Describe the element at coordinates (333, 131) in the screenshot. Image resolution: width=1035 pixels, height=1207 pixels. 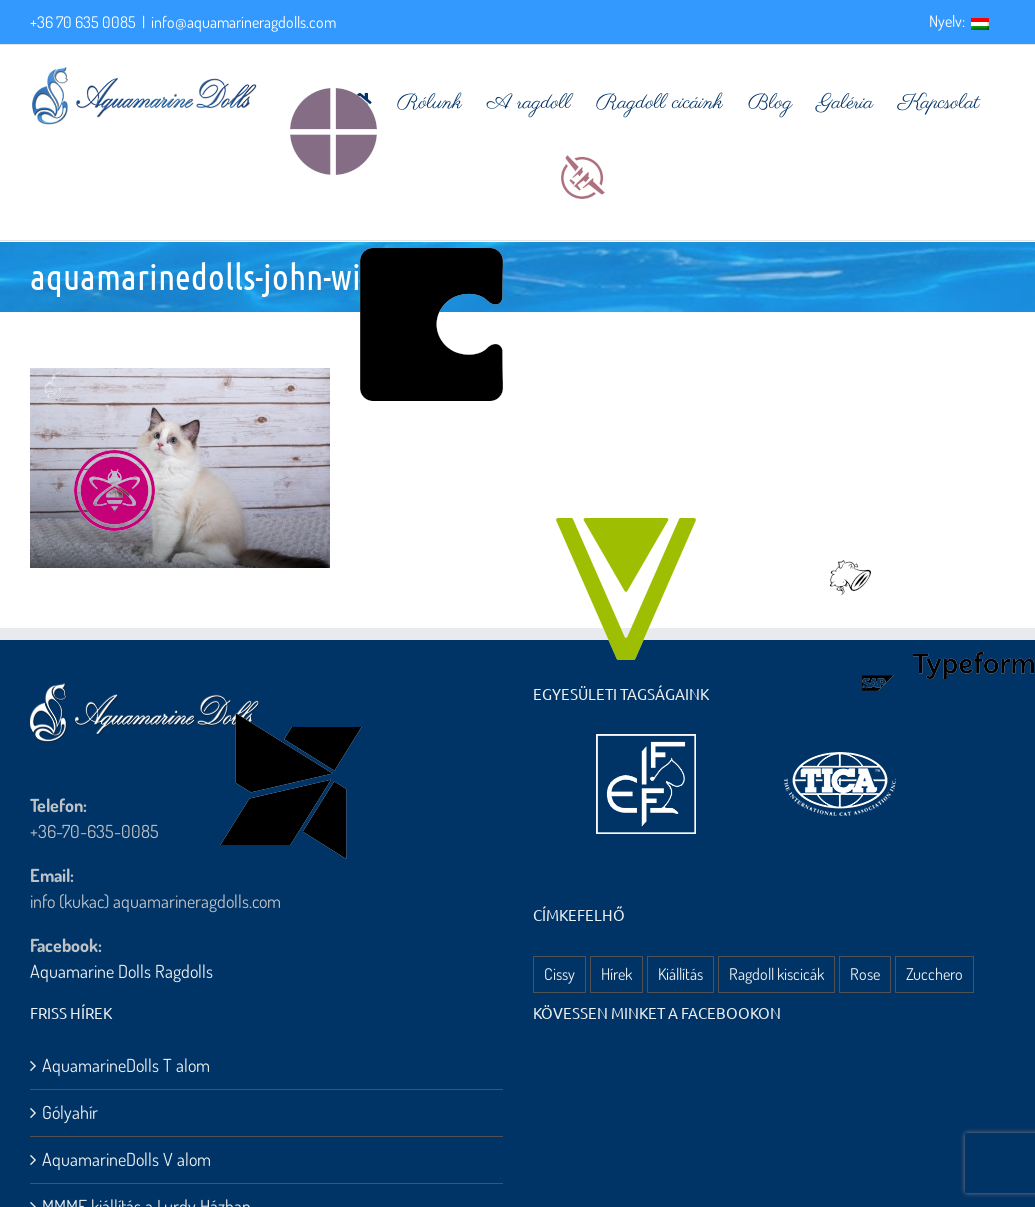
I see `quarto publishing system logo` at that location.